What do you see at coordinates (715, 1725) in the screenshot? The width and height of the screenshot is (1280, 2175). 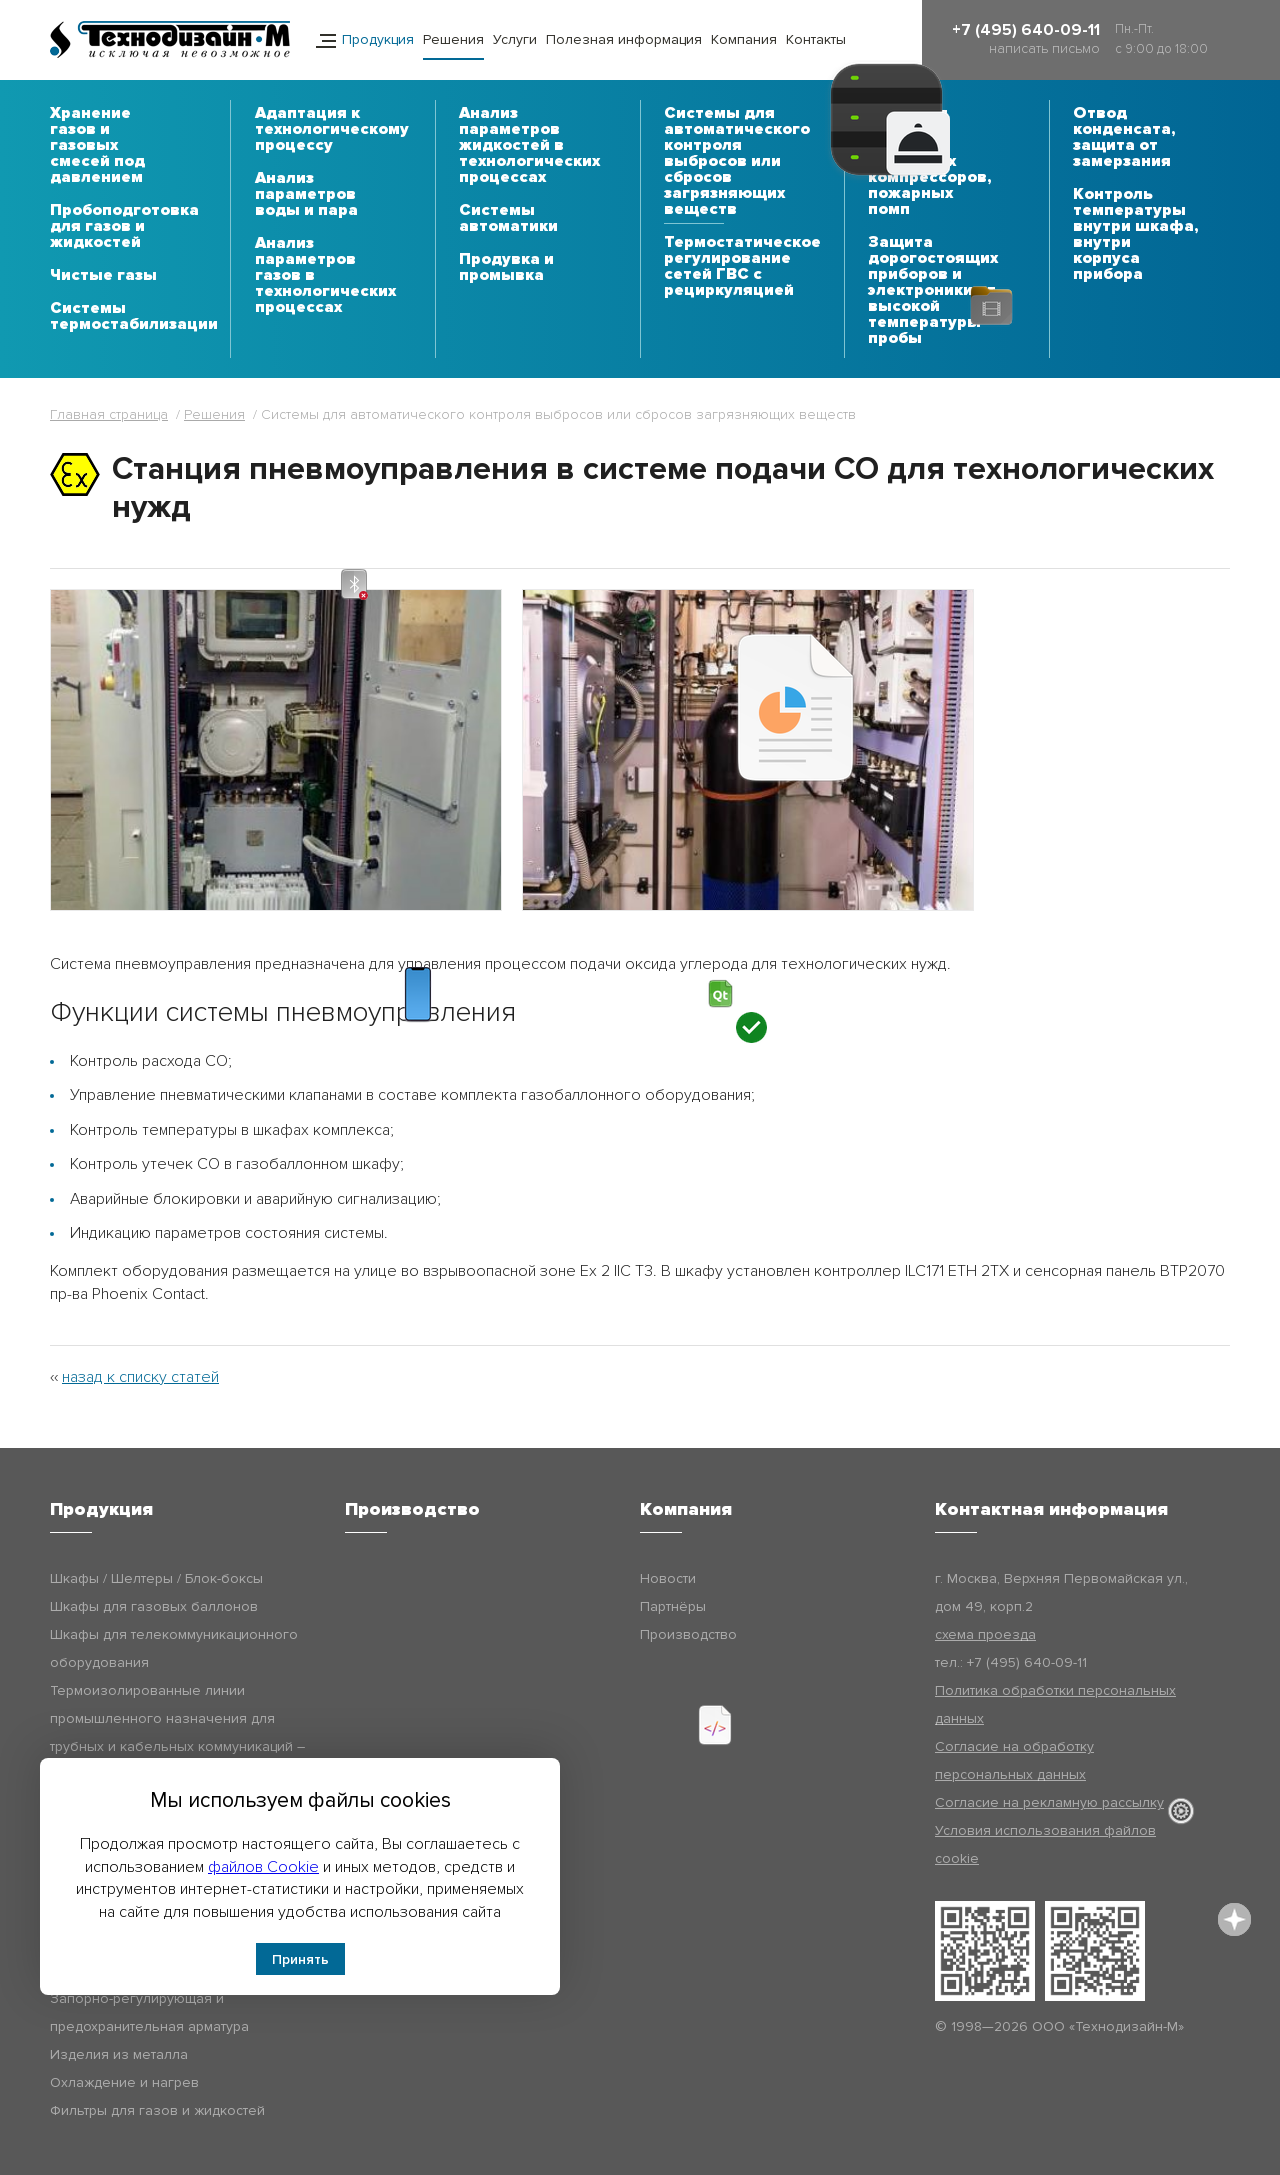 I see `a maven xml configuration file` at bounding box center [715, 1725].